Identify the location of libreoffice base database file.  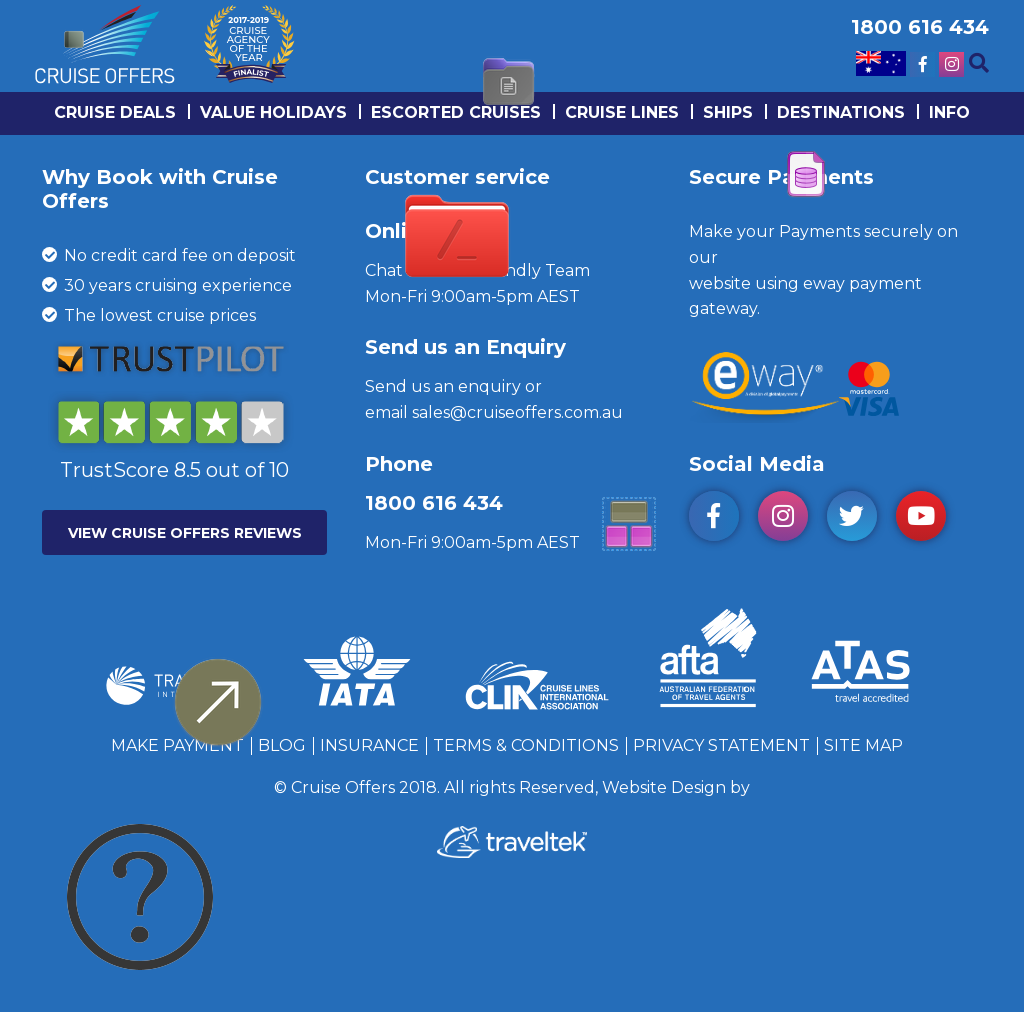
(806, 174).